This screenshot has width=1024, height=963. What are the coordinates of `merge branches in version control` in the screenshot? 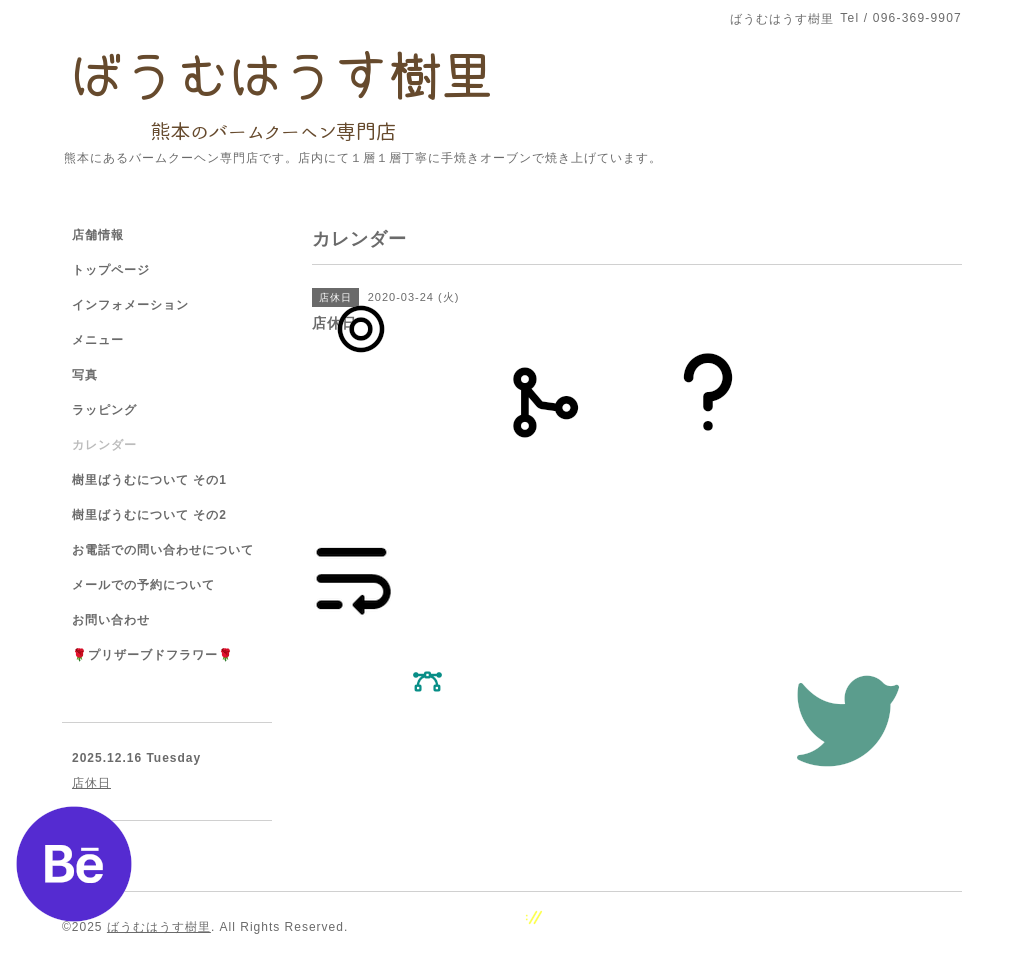 It's located at (540, 402).